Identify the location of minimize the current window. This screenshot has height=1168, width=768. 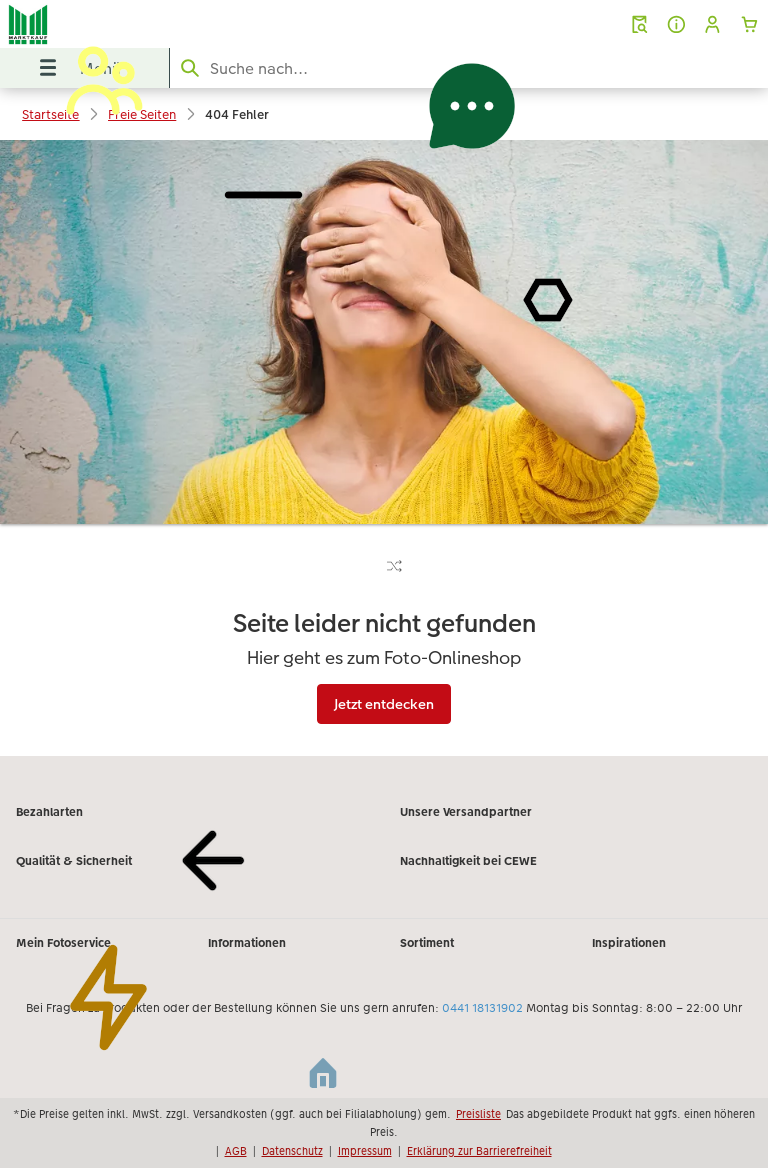
(263, 169).